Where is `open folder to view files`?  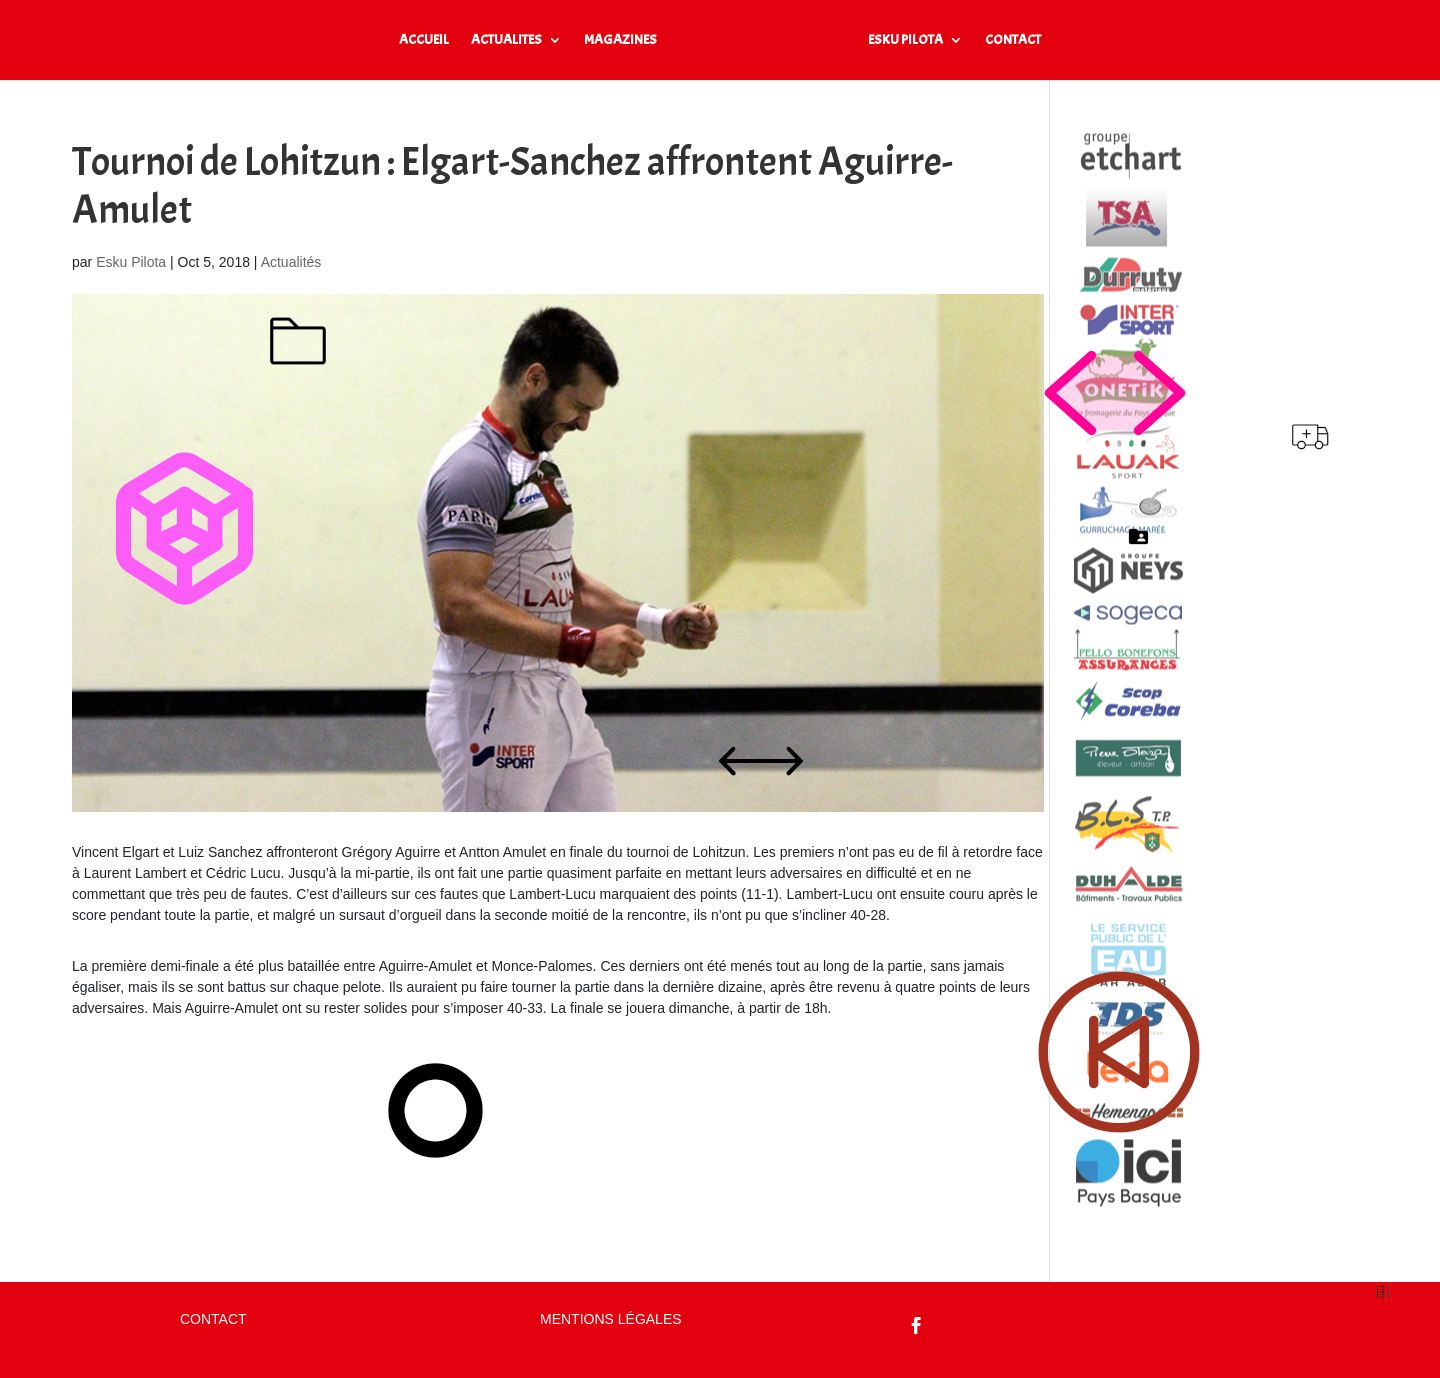 open folder to view files is located at coordinates (298, 341).